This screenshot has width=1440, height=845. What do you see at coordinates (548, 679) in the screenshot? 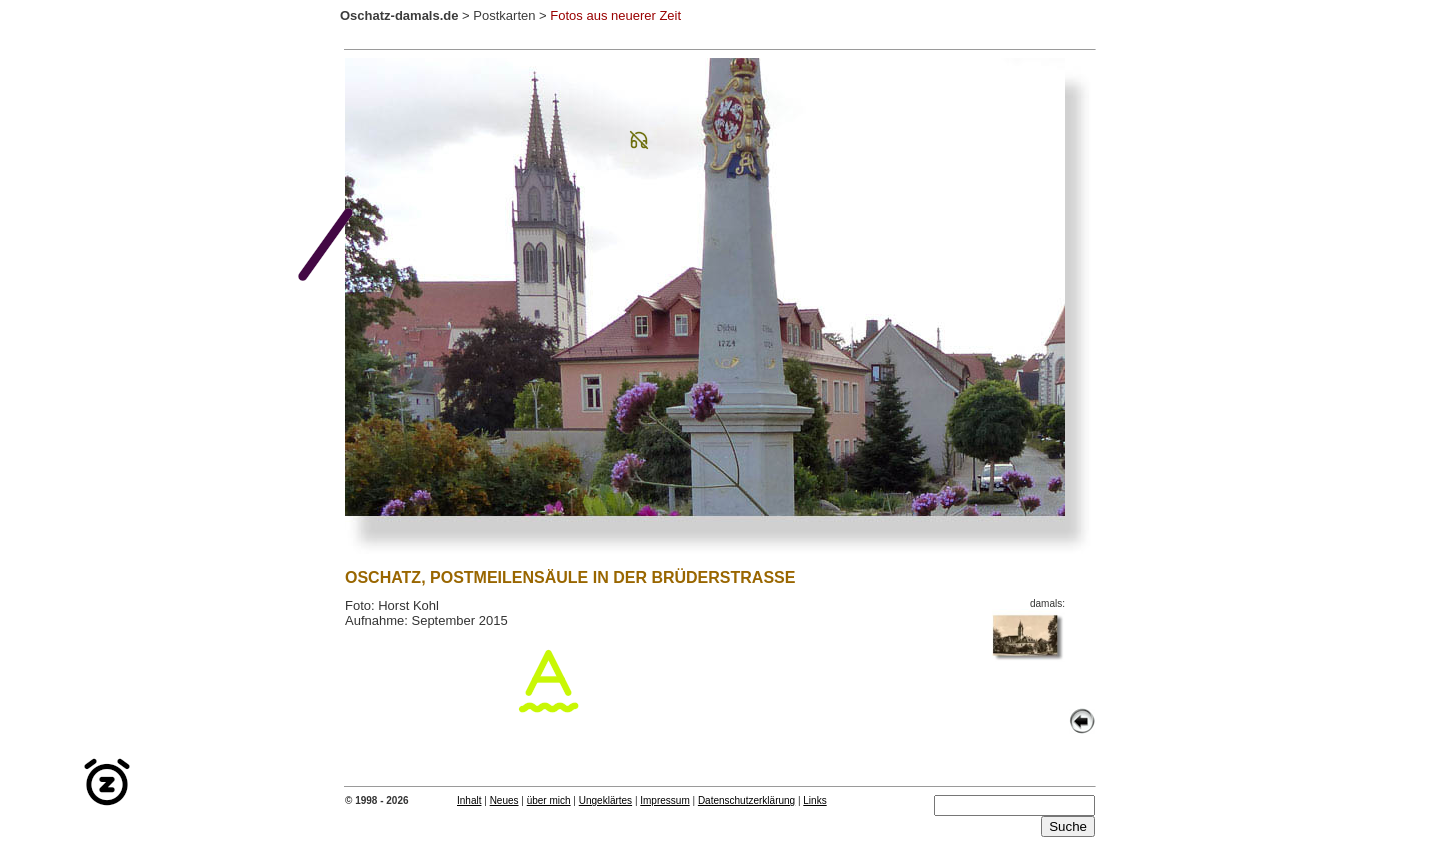
I see `enable spell check or text correction` at bounding box center [548, 679].